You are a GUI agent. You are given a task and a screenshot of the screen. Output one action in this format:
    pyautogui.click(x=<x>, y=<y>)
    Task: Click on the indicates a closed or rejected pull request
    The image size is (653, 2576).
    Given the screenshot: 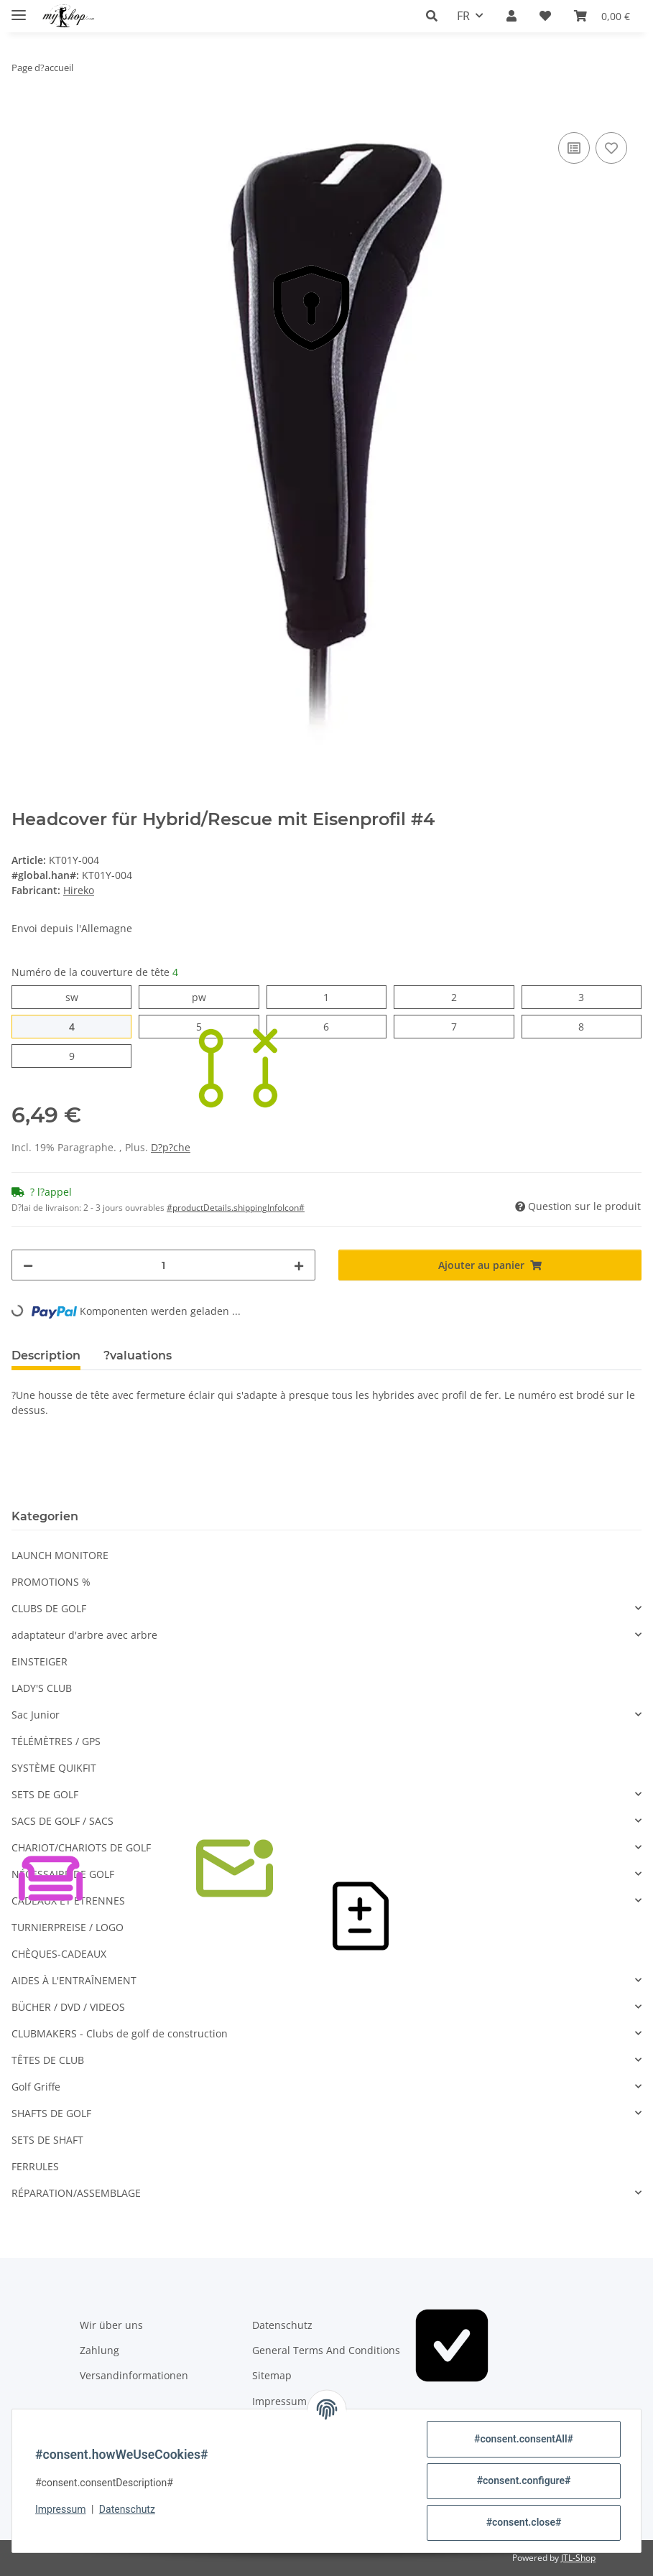 What is the action you would take?
    pyautogui.click(x=238, y=1068)
    